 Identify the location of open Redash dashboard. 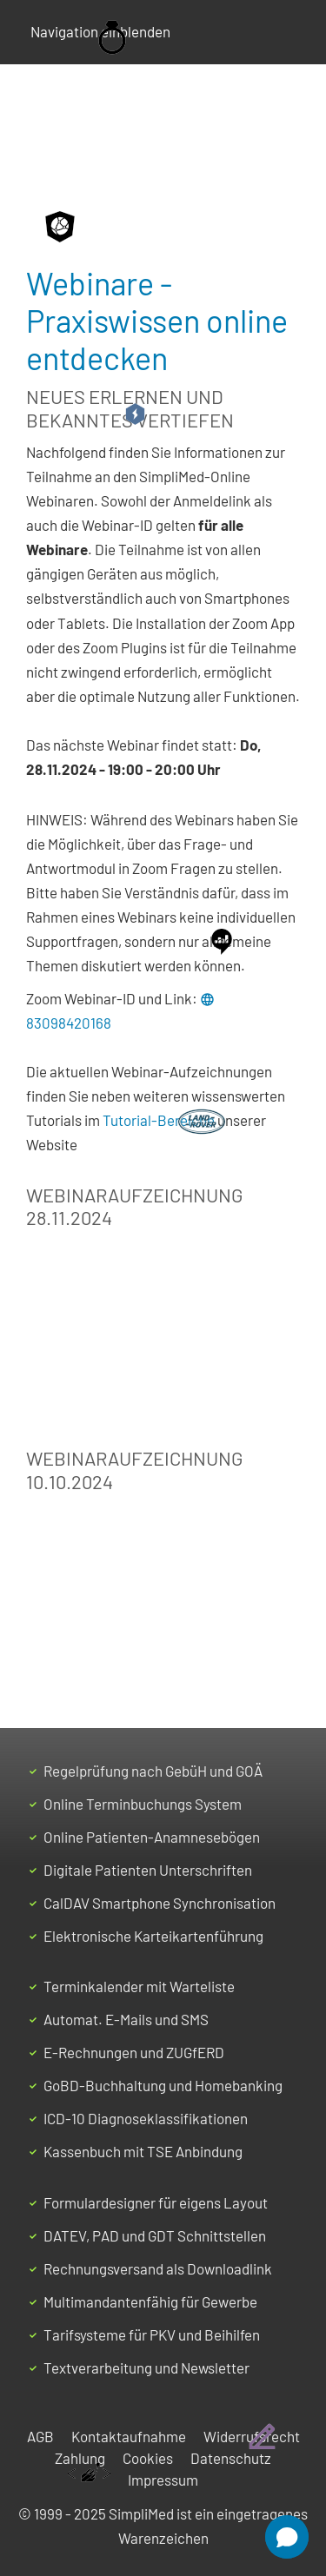
(222, 942).